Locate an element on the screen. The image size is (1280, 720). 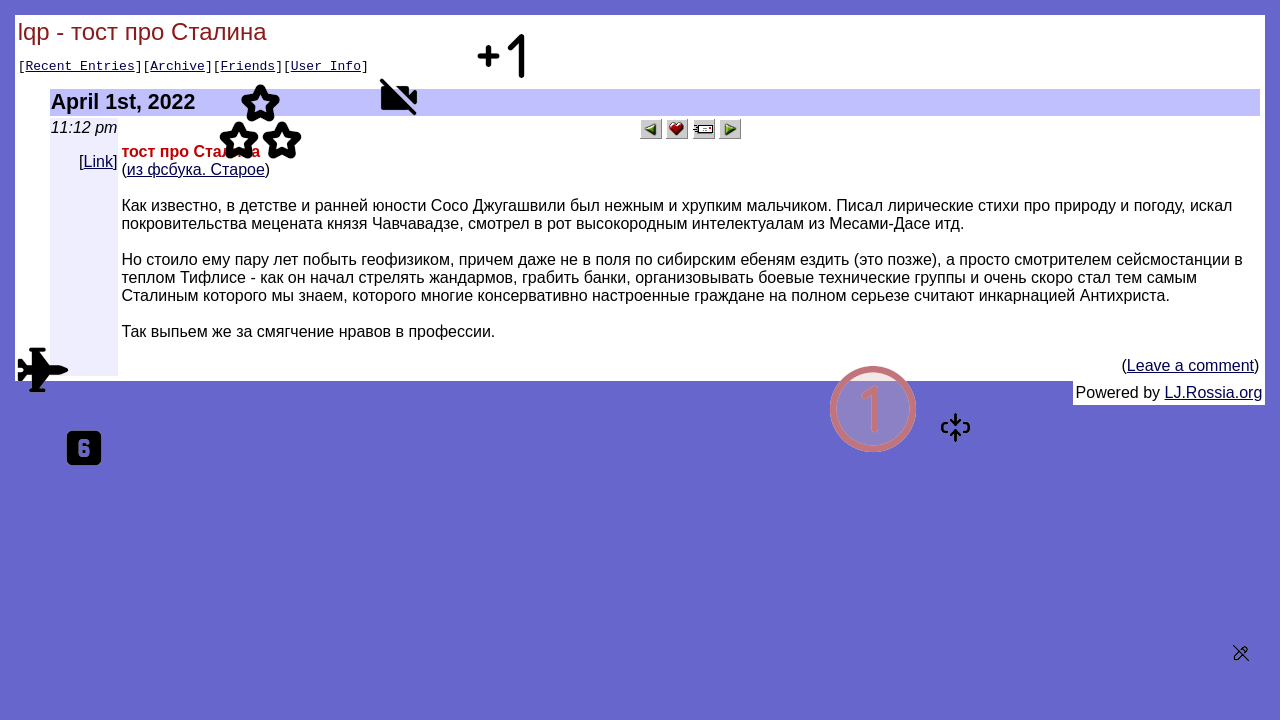
increase exposure by one stop is located at coordinates (505, 56).